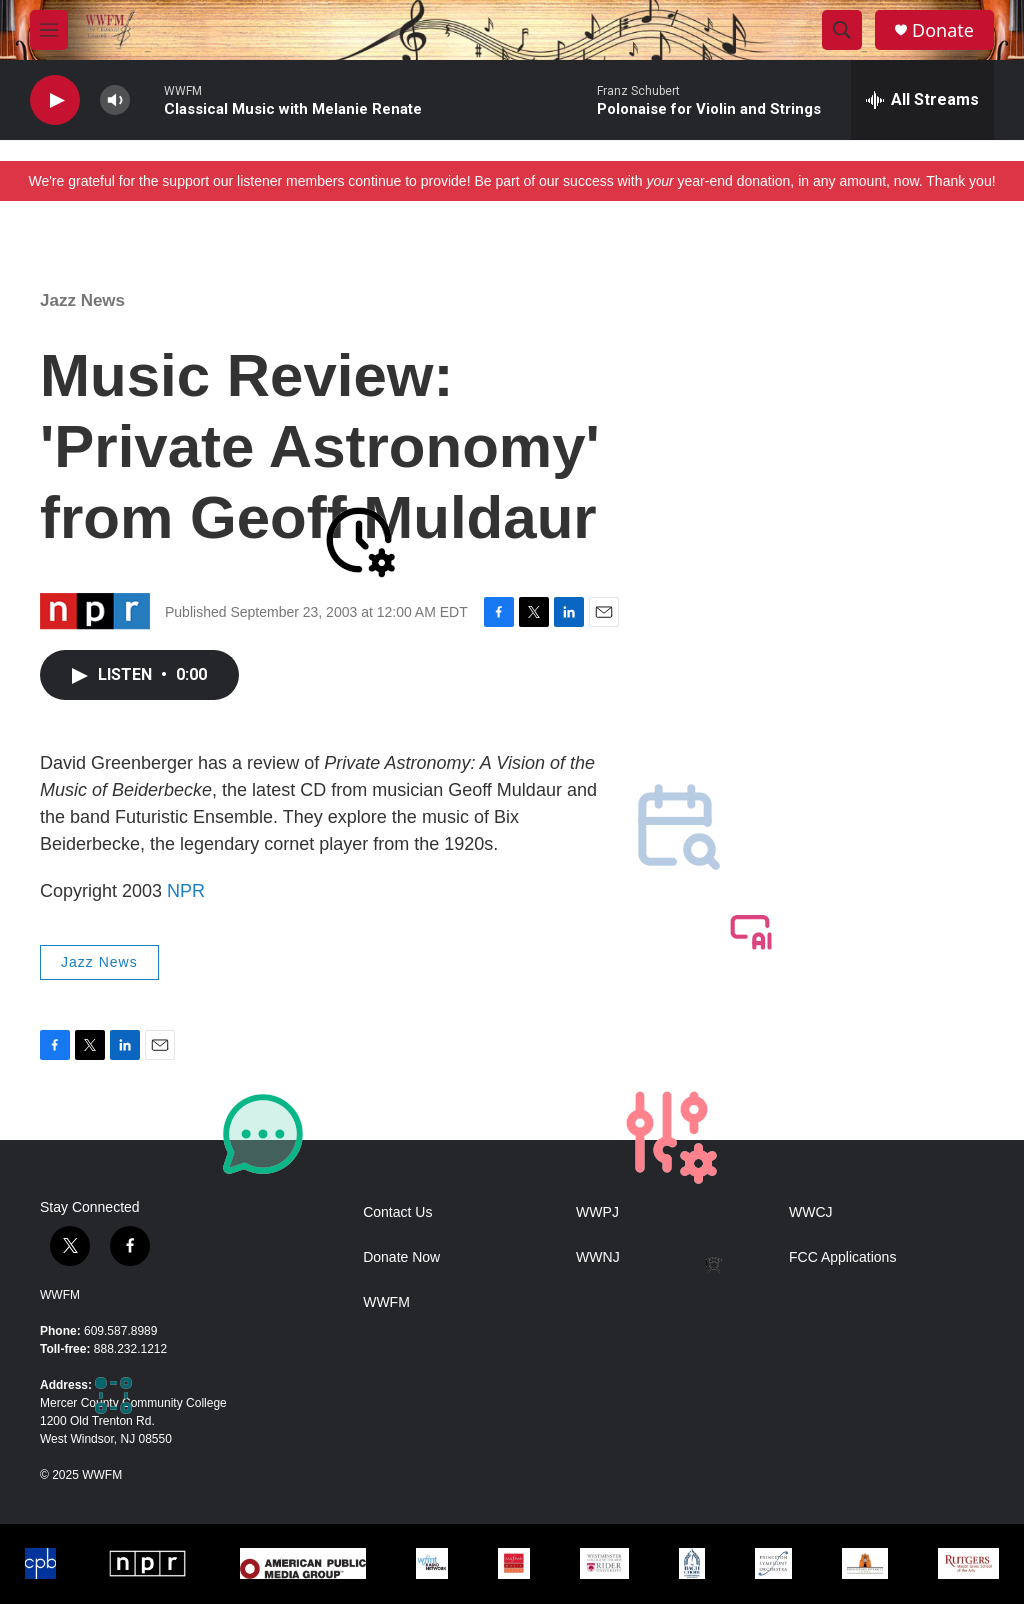 This screenshot has height=1604, width=1024. I want to click on open chat or messaging, so click(263, 1134).